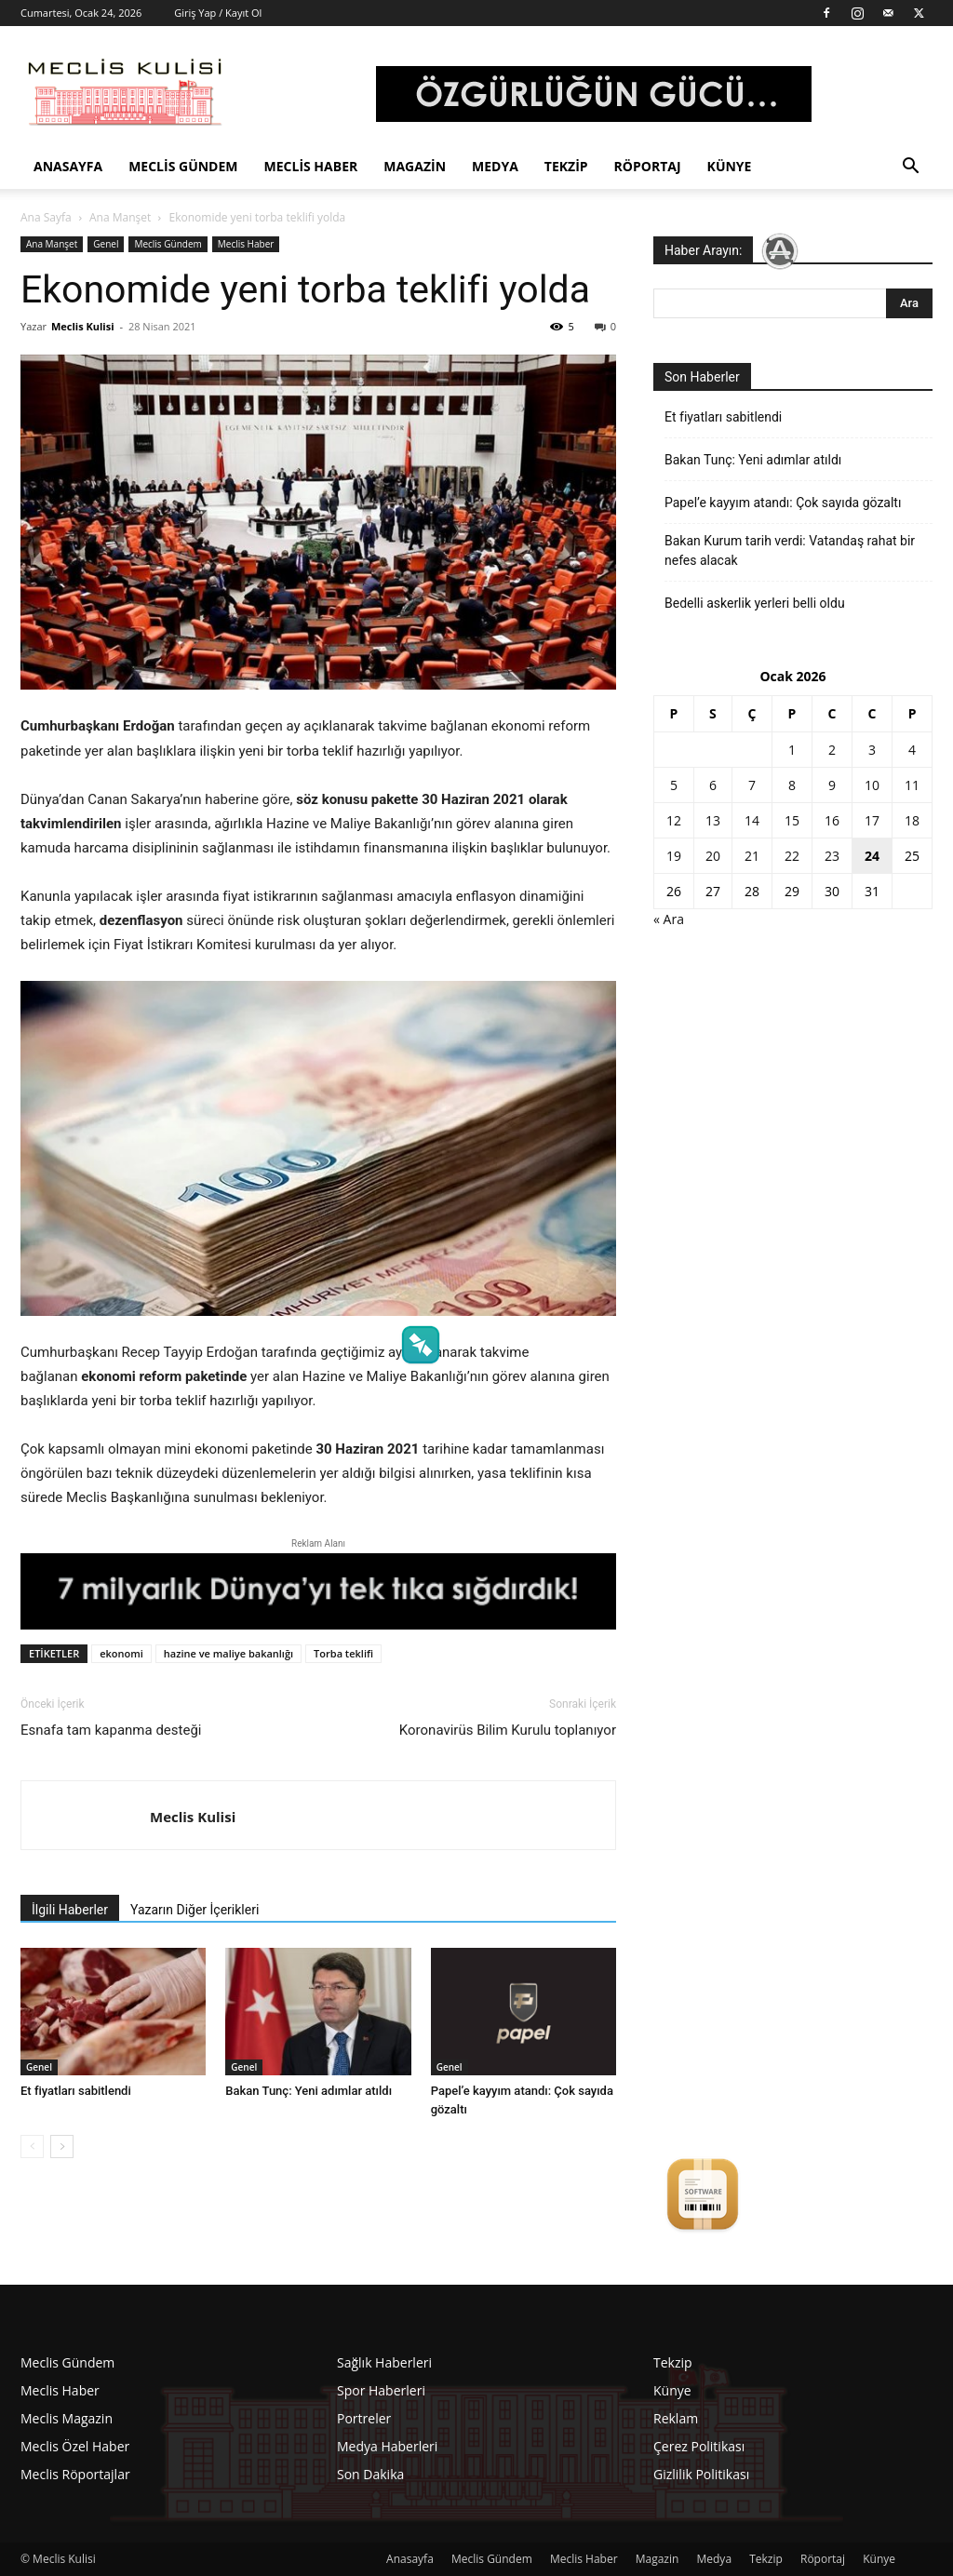 The image size is (953, 2576). What do you see at coordinates (780, 251) in the screenshot?
I see `check for available system updates` at bounding box center [780, 251].